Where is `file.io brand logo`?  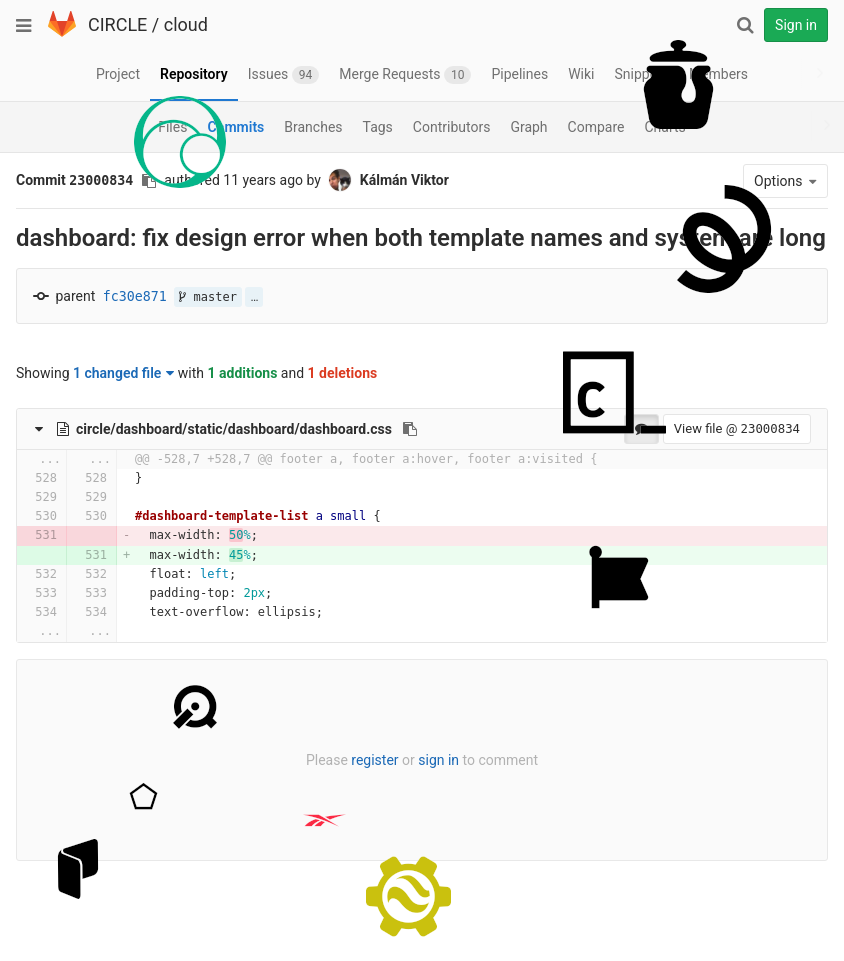 file.io brand logo is located at coordinates (78, 869).